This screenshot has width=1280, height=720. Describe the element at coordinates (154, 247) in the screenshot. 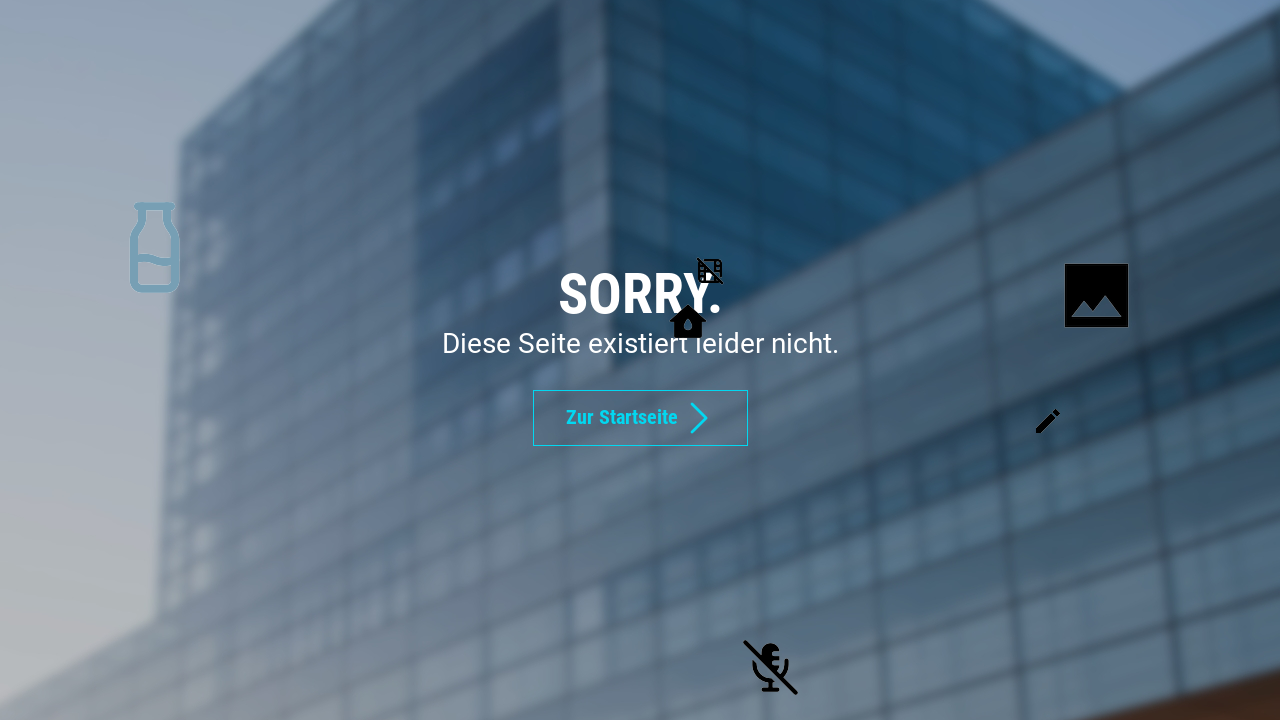

I see `add milk to shopping list` at that location.